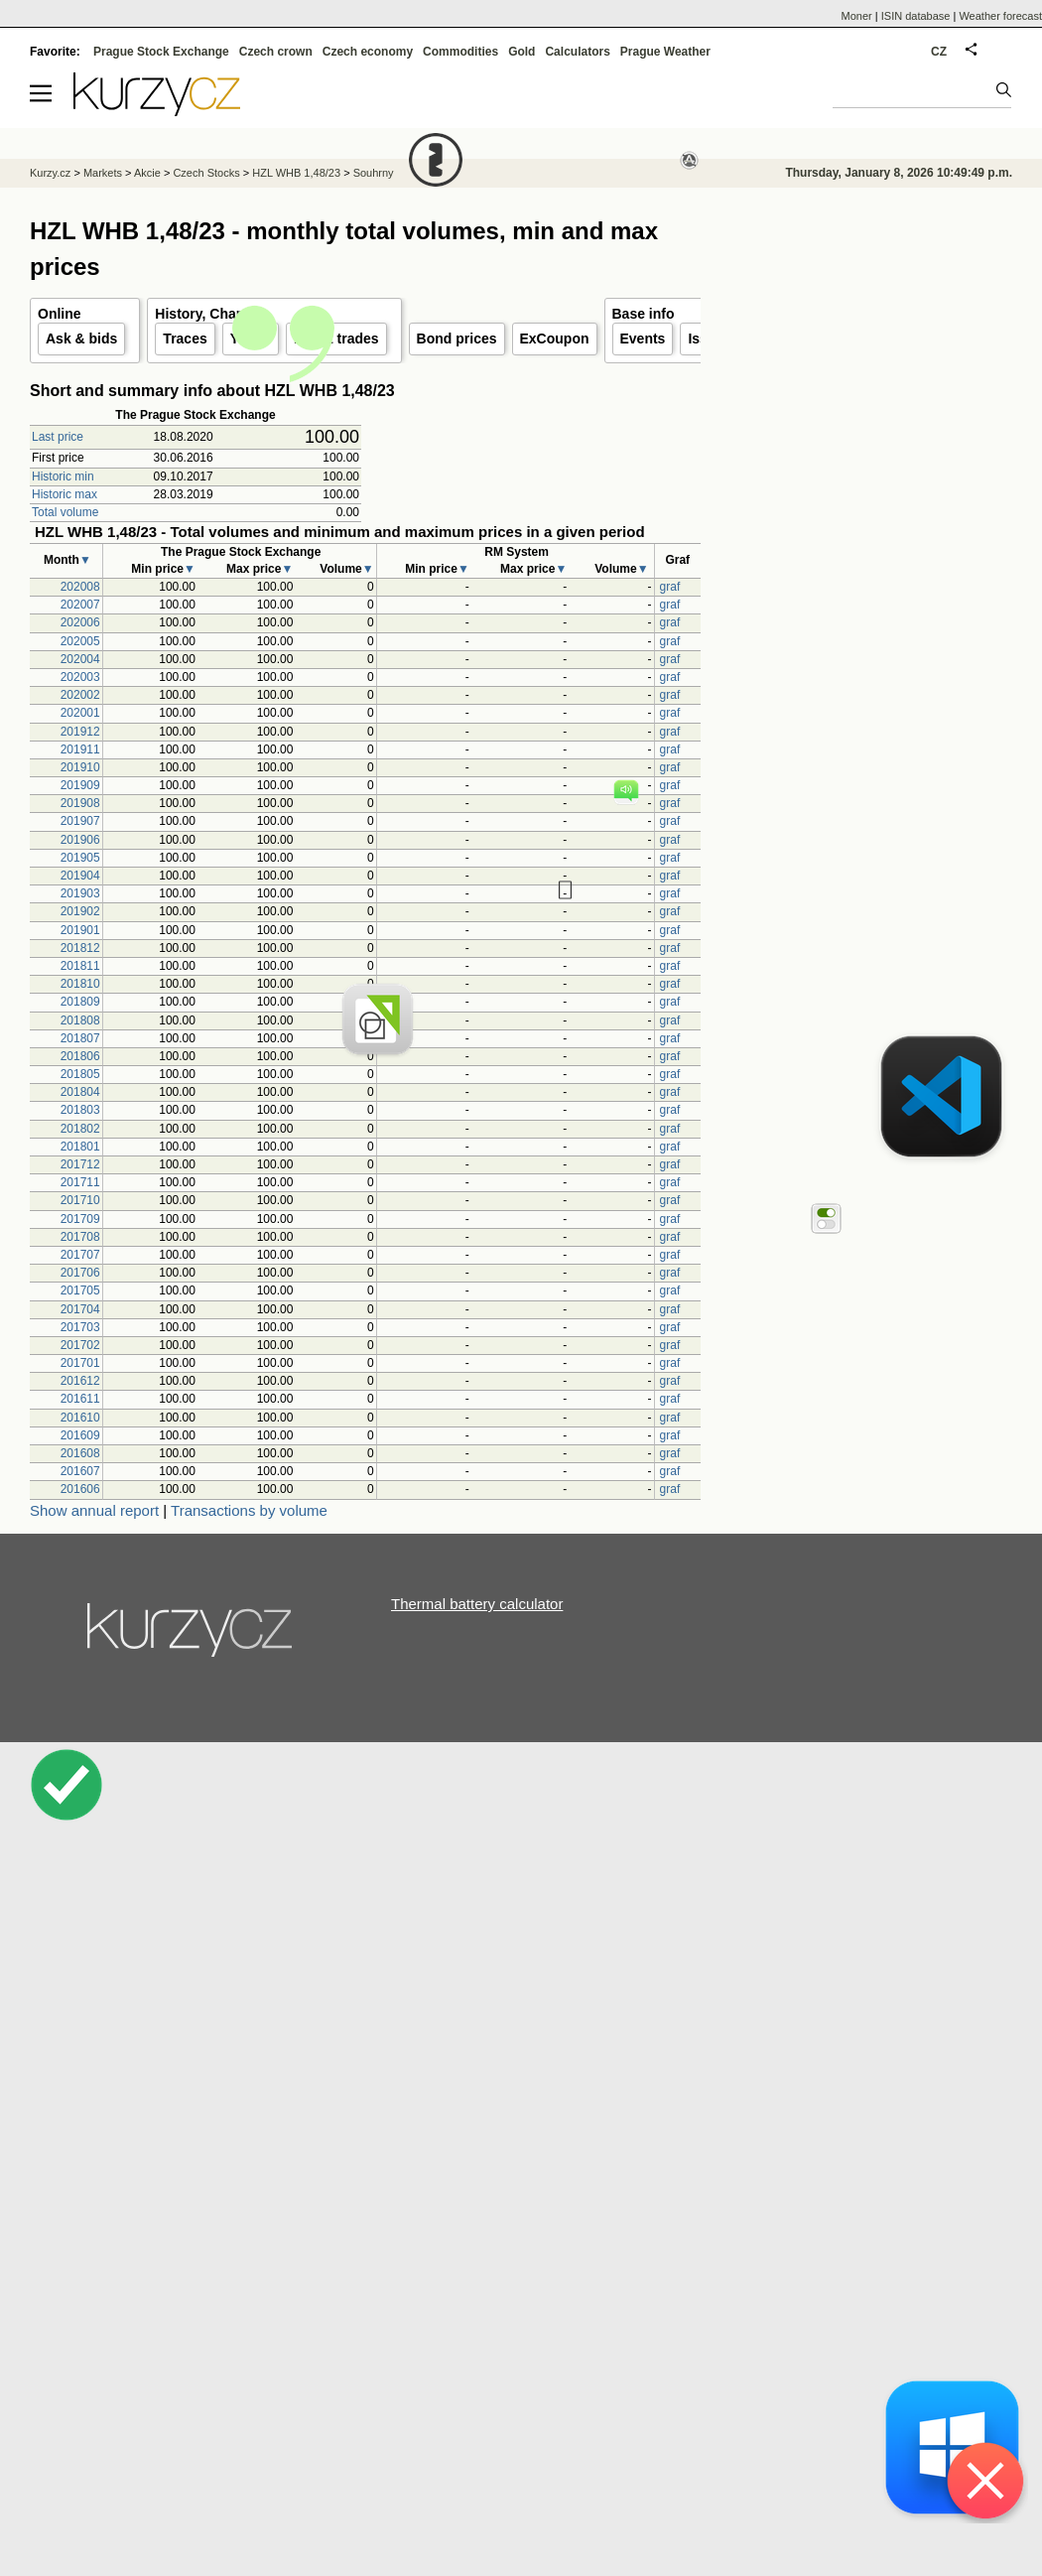 This screenshot has width=1042, height=2576. What do you see at coordinates (626, 792) in the screenshot?
I see `open kmouth text-to-speech application` at bounding box center [626, 792].